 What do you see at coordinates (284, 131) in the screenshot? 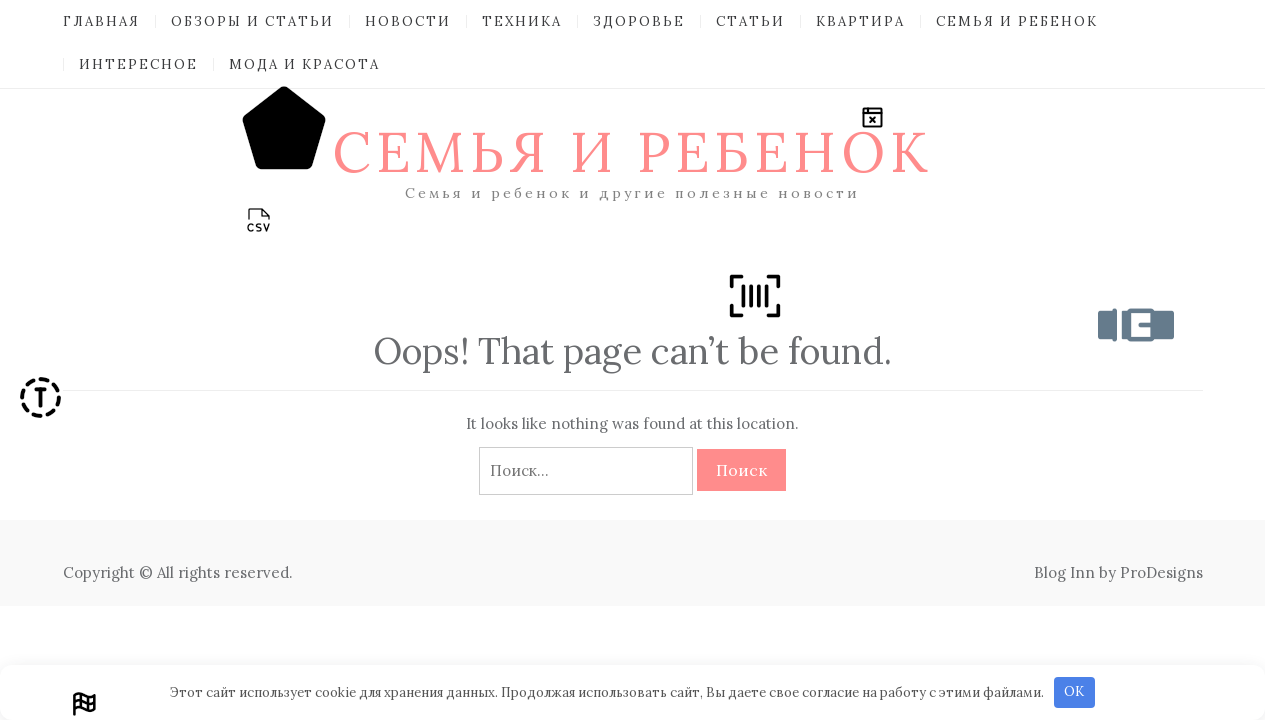
I see `indicates a pentagon shape or geometric element` at bounding box center [284, 131].